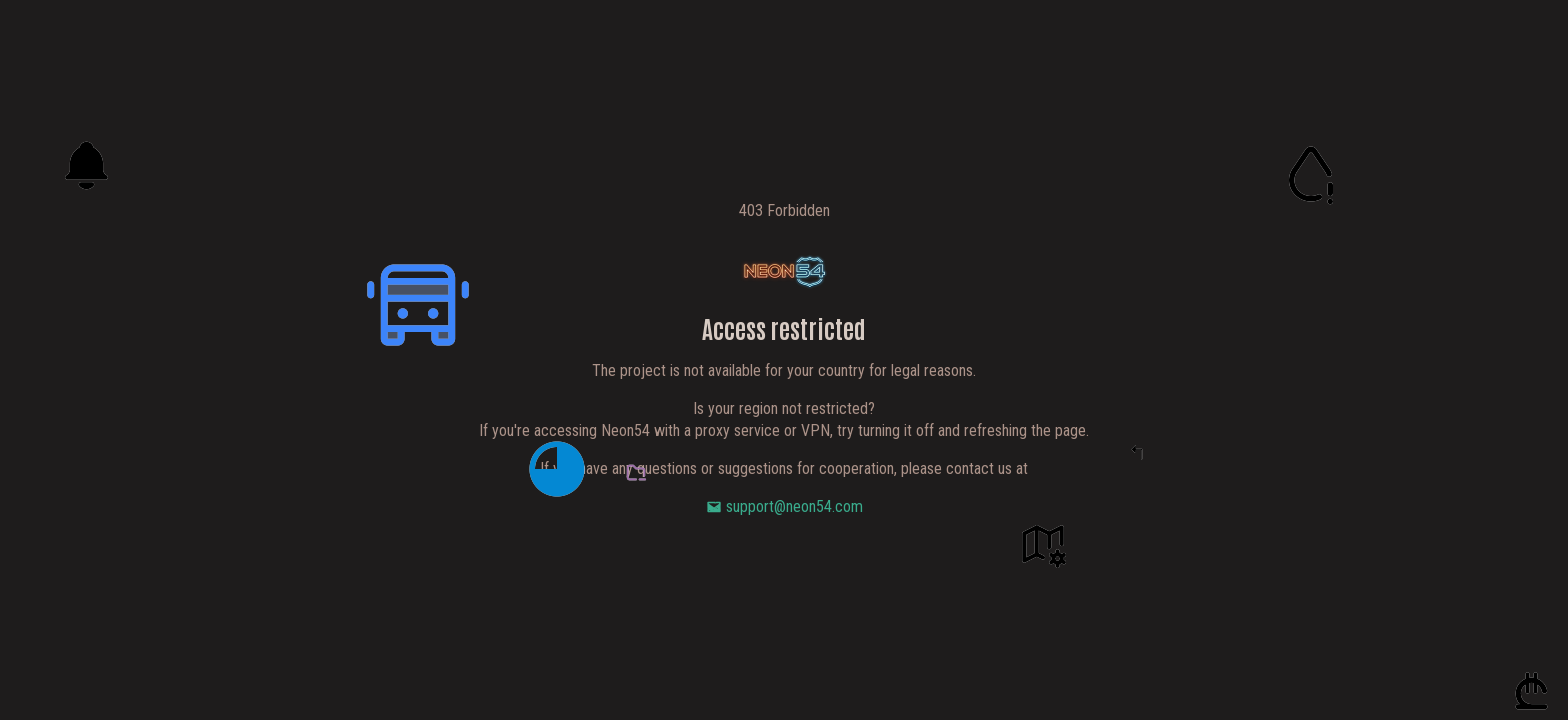  What do you see at coordinates (1043, 544) in the screenshot?
I see `access map settings` at bounding box center [1043, 544].